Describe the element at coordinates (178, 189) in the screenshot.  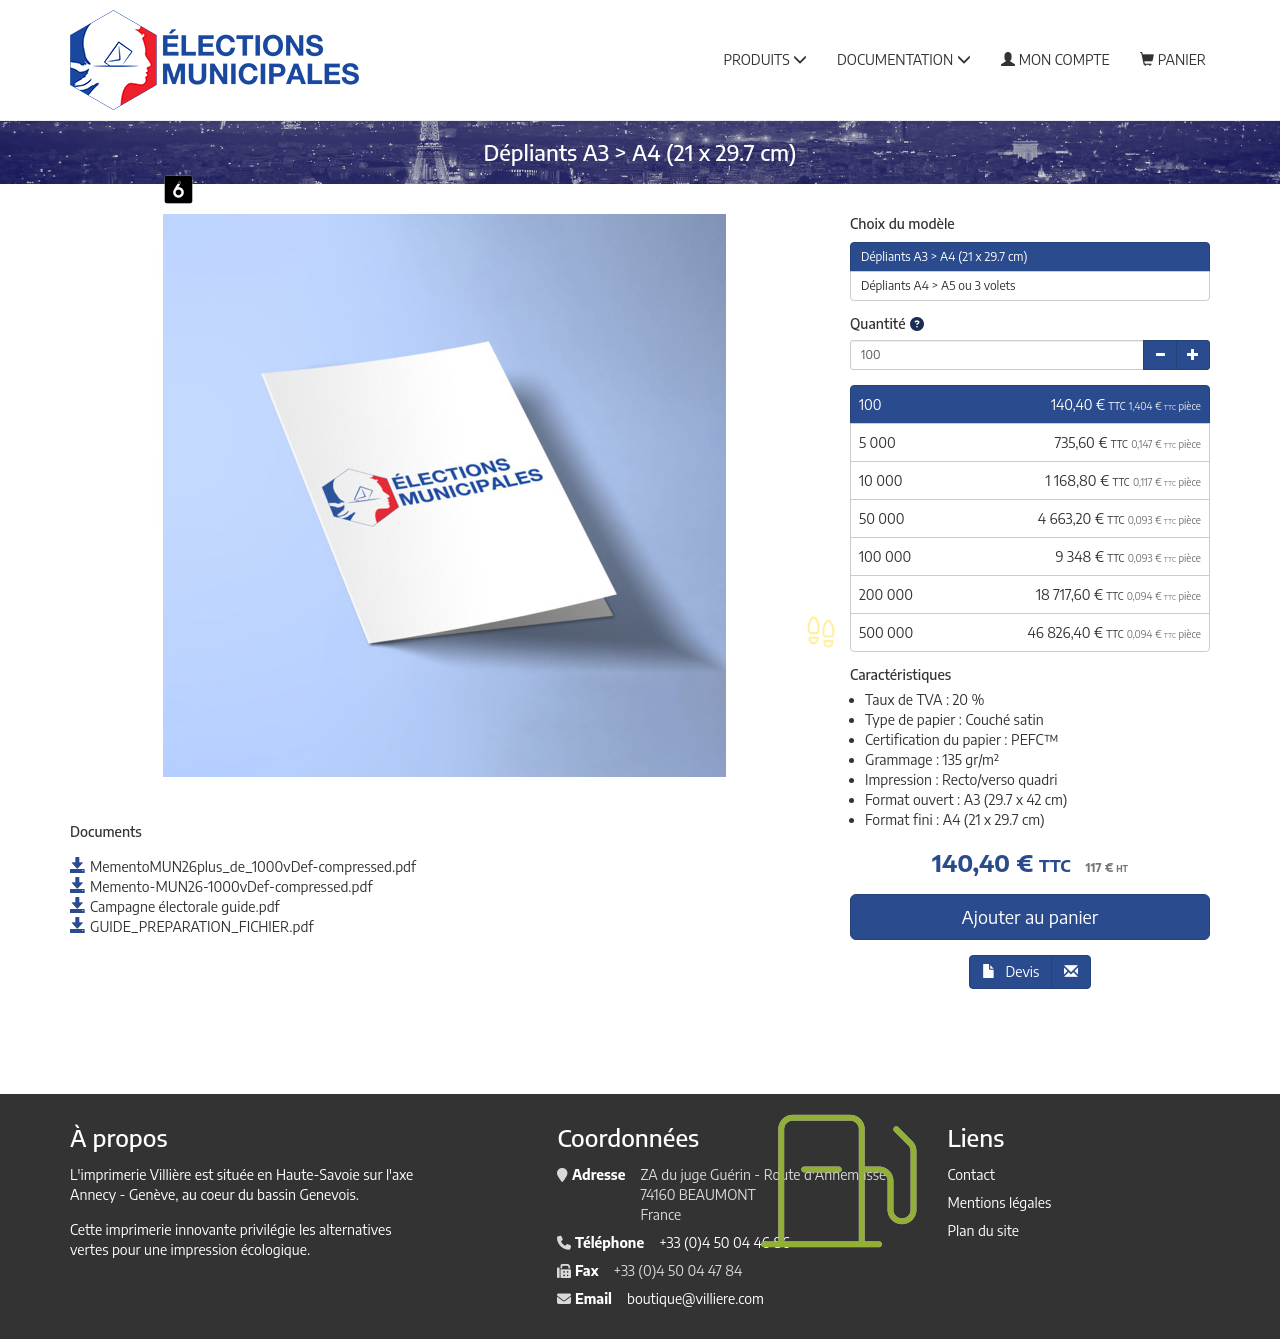
I see `indicates item number six in a list or sequence` at that location.